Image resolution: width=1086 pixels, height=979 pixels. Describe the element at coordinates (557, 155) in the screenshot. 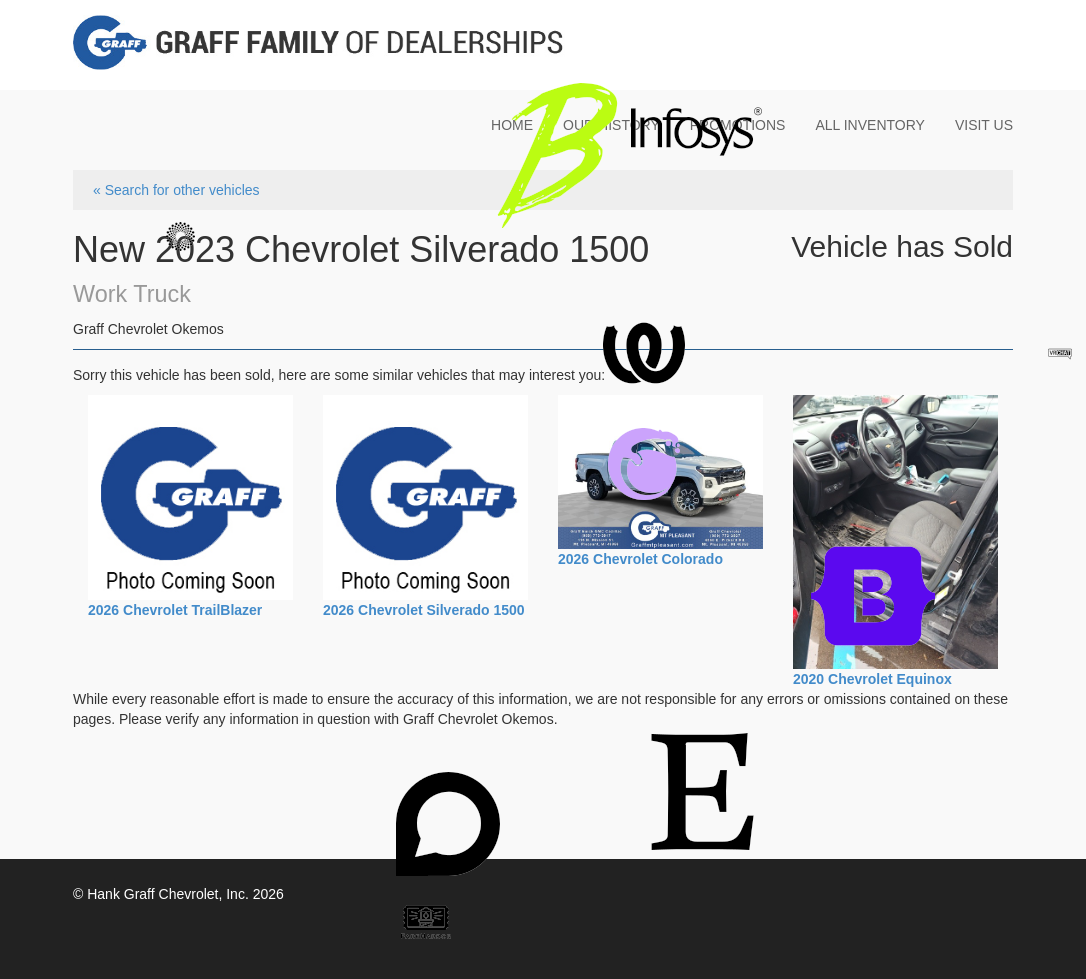

I see `babel javascript compiler logo` at that location.